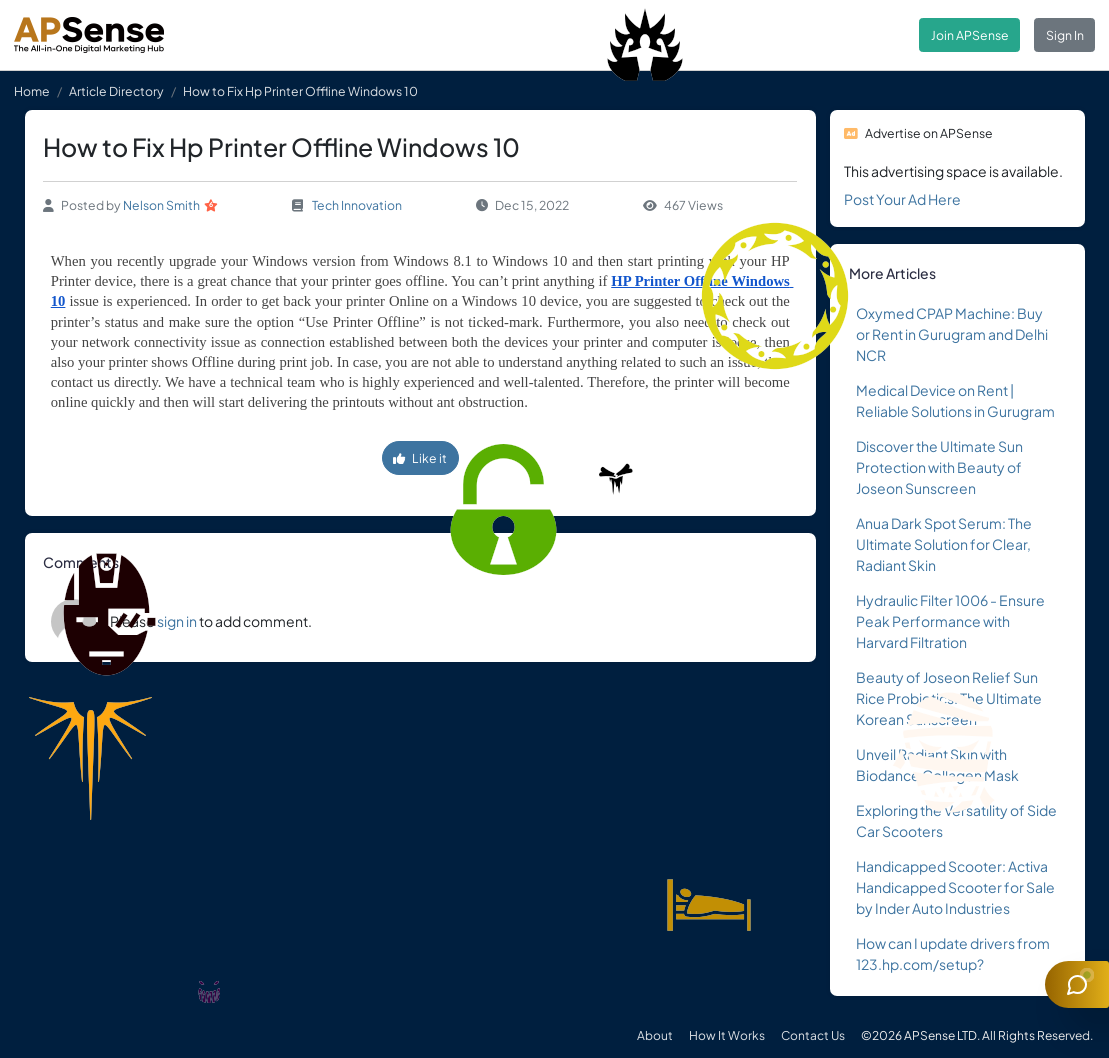 Image resolution: width=1109 pixels, height=1058 pixels. What do you see at coordinates (645, 44) in the screenshot?
I see `activate a power-up or special ability` at bounding box center [645, 44].